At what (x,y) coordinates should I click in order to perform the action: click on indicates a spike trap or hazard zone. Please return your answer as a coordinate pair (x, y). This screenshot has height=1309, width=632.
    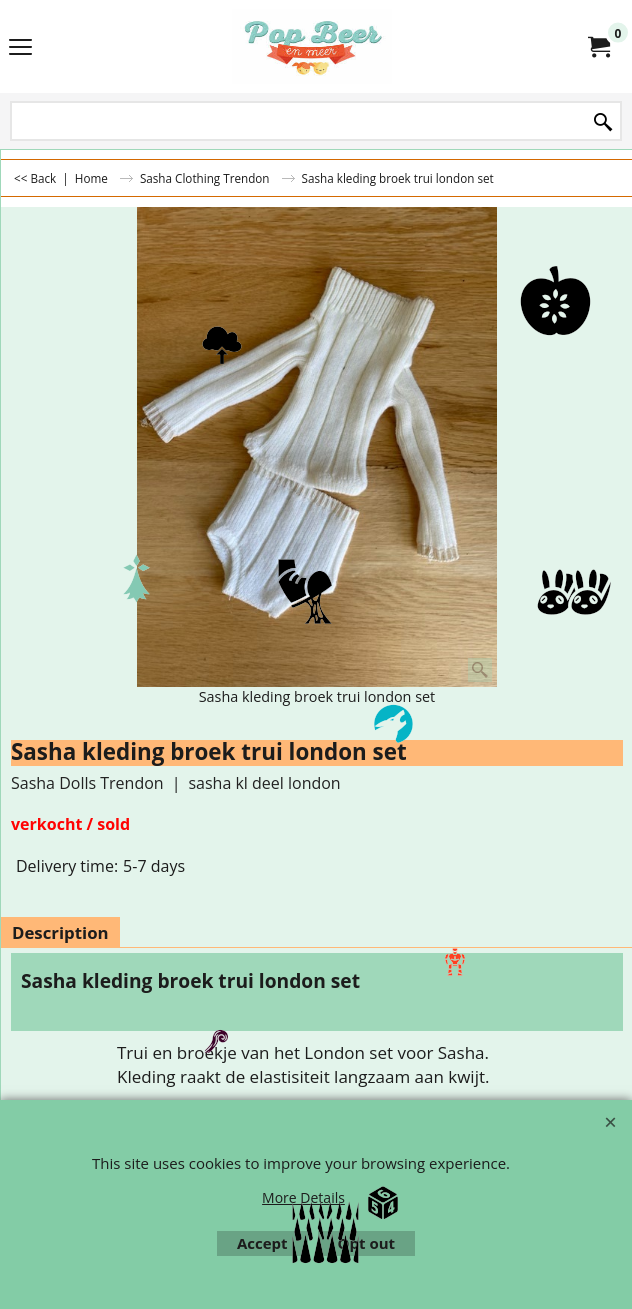
    Looking at the image, I should click on (325, 1230).